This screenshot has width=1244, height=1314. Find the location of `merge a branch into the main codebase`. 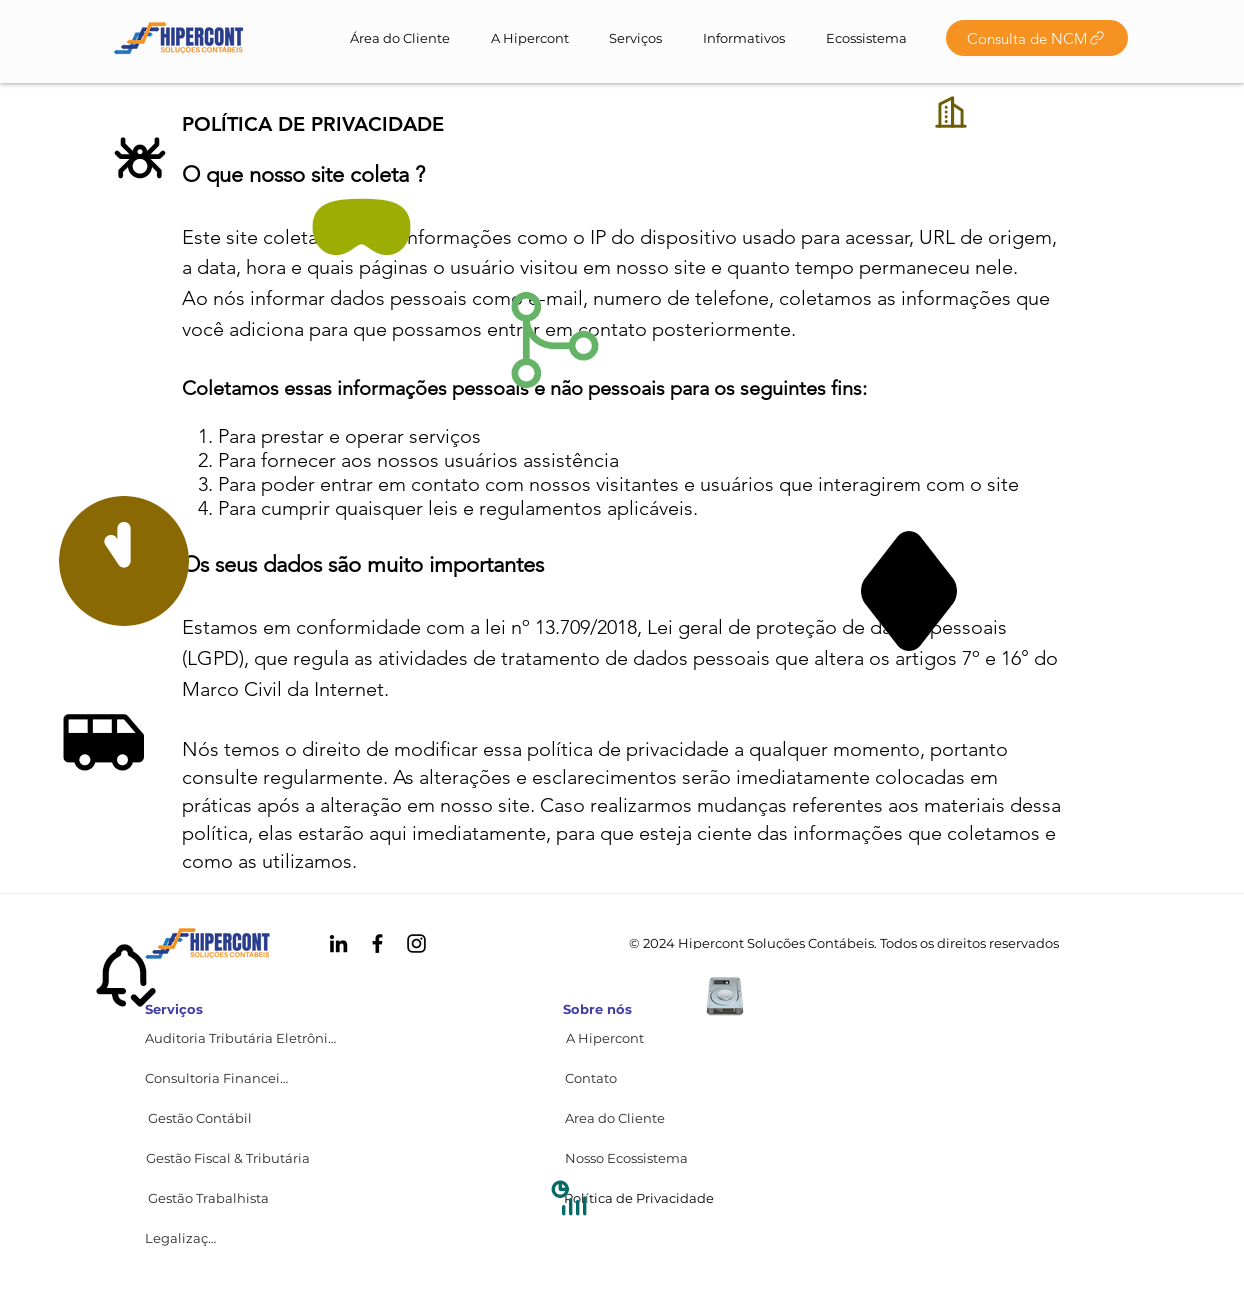

merge a branch into the main codebase is located at coordinates (555, 340).